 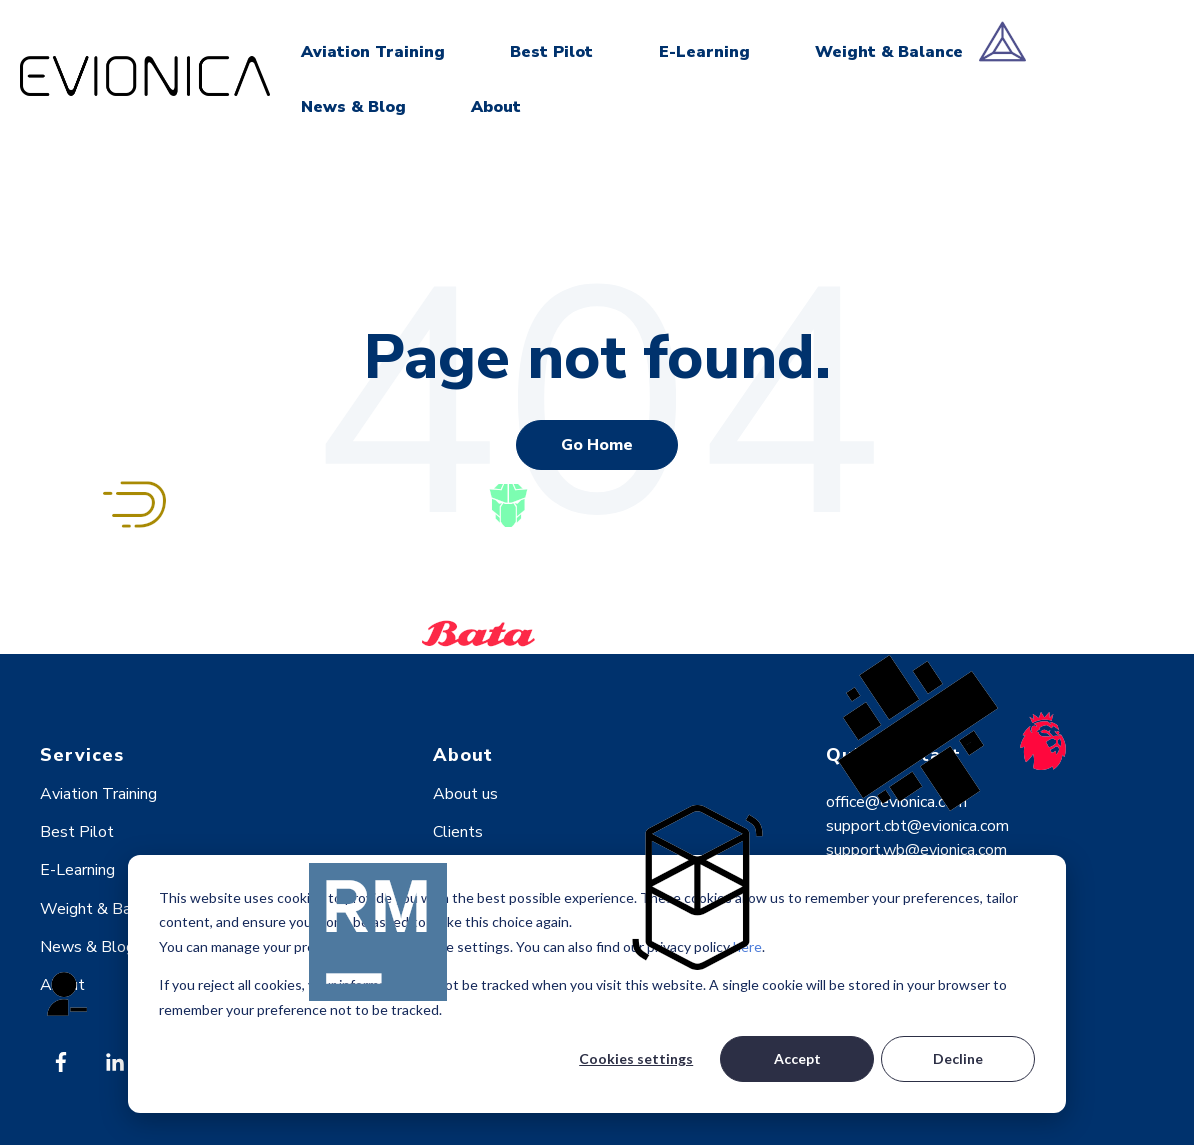 What do you see at coordinates (1043, 741) in the screenshot?
I see `view Premier League content` at bounding box center [1043, 741].